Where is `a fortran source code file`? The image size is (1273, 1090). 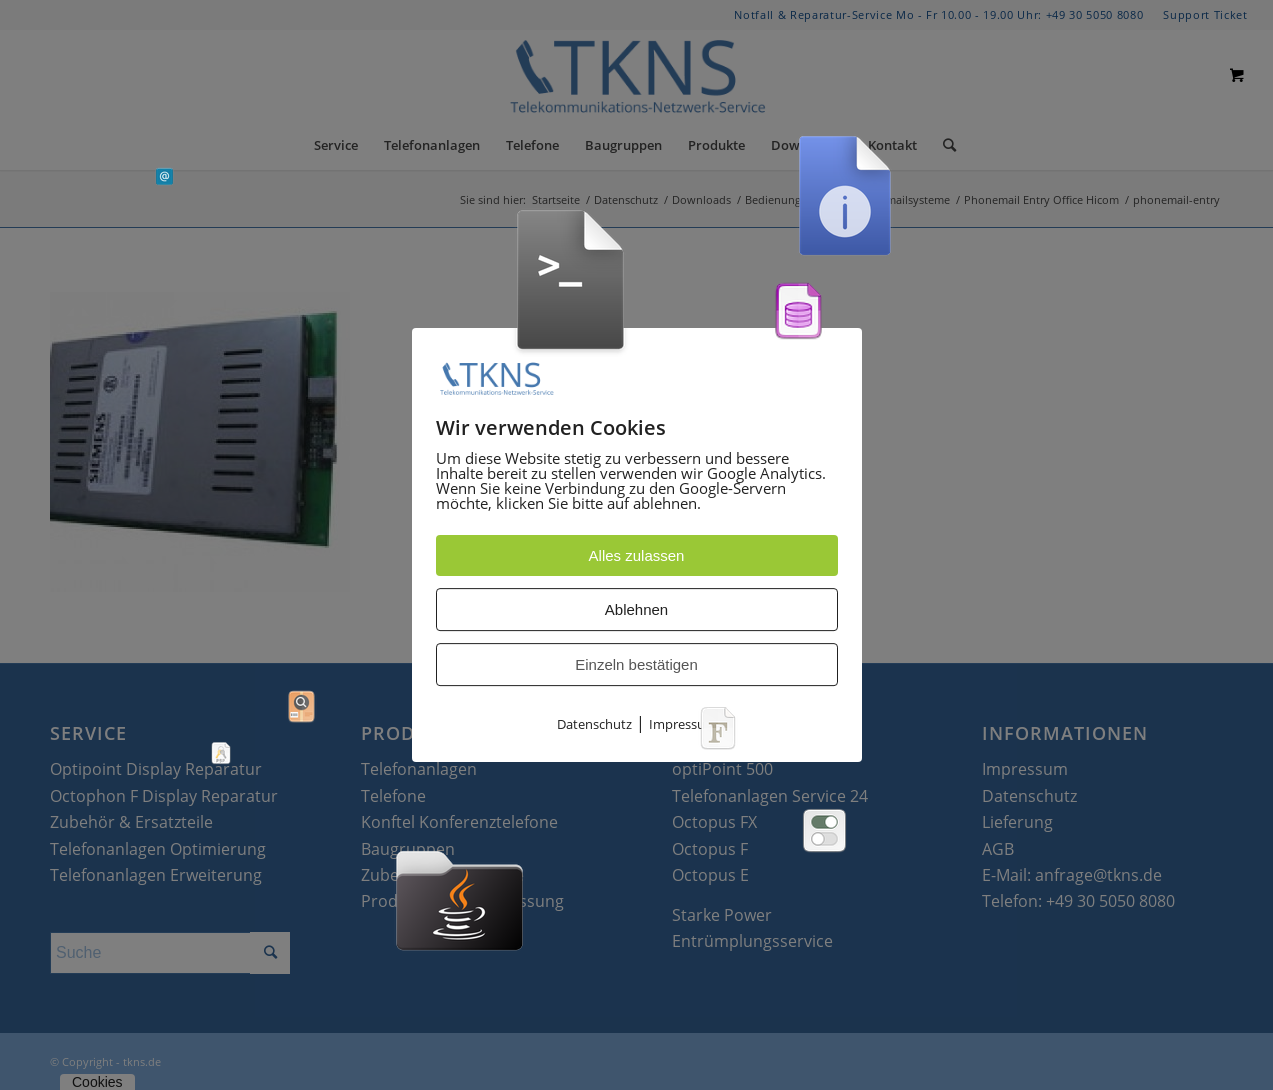 a fortran source code file is located at coordinates (718, 728).